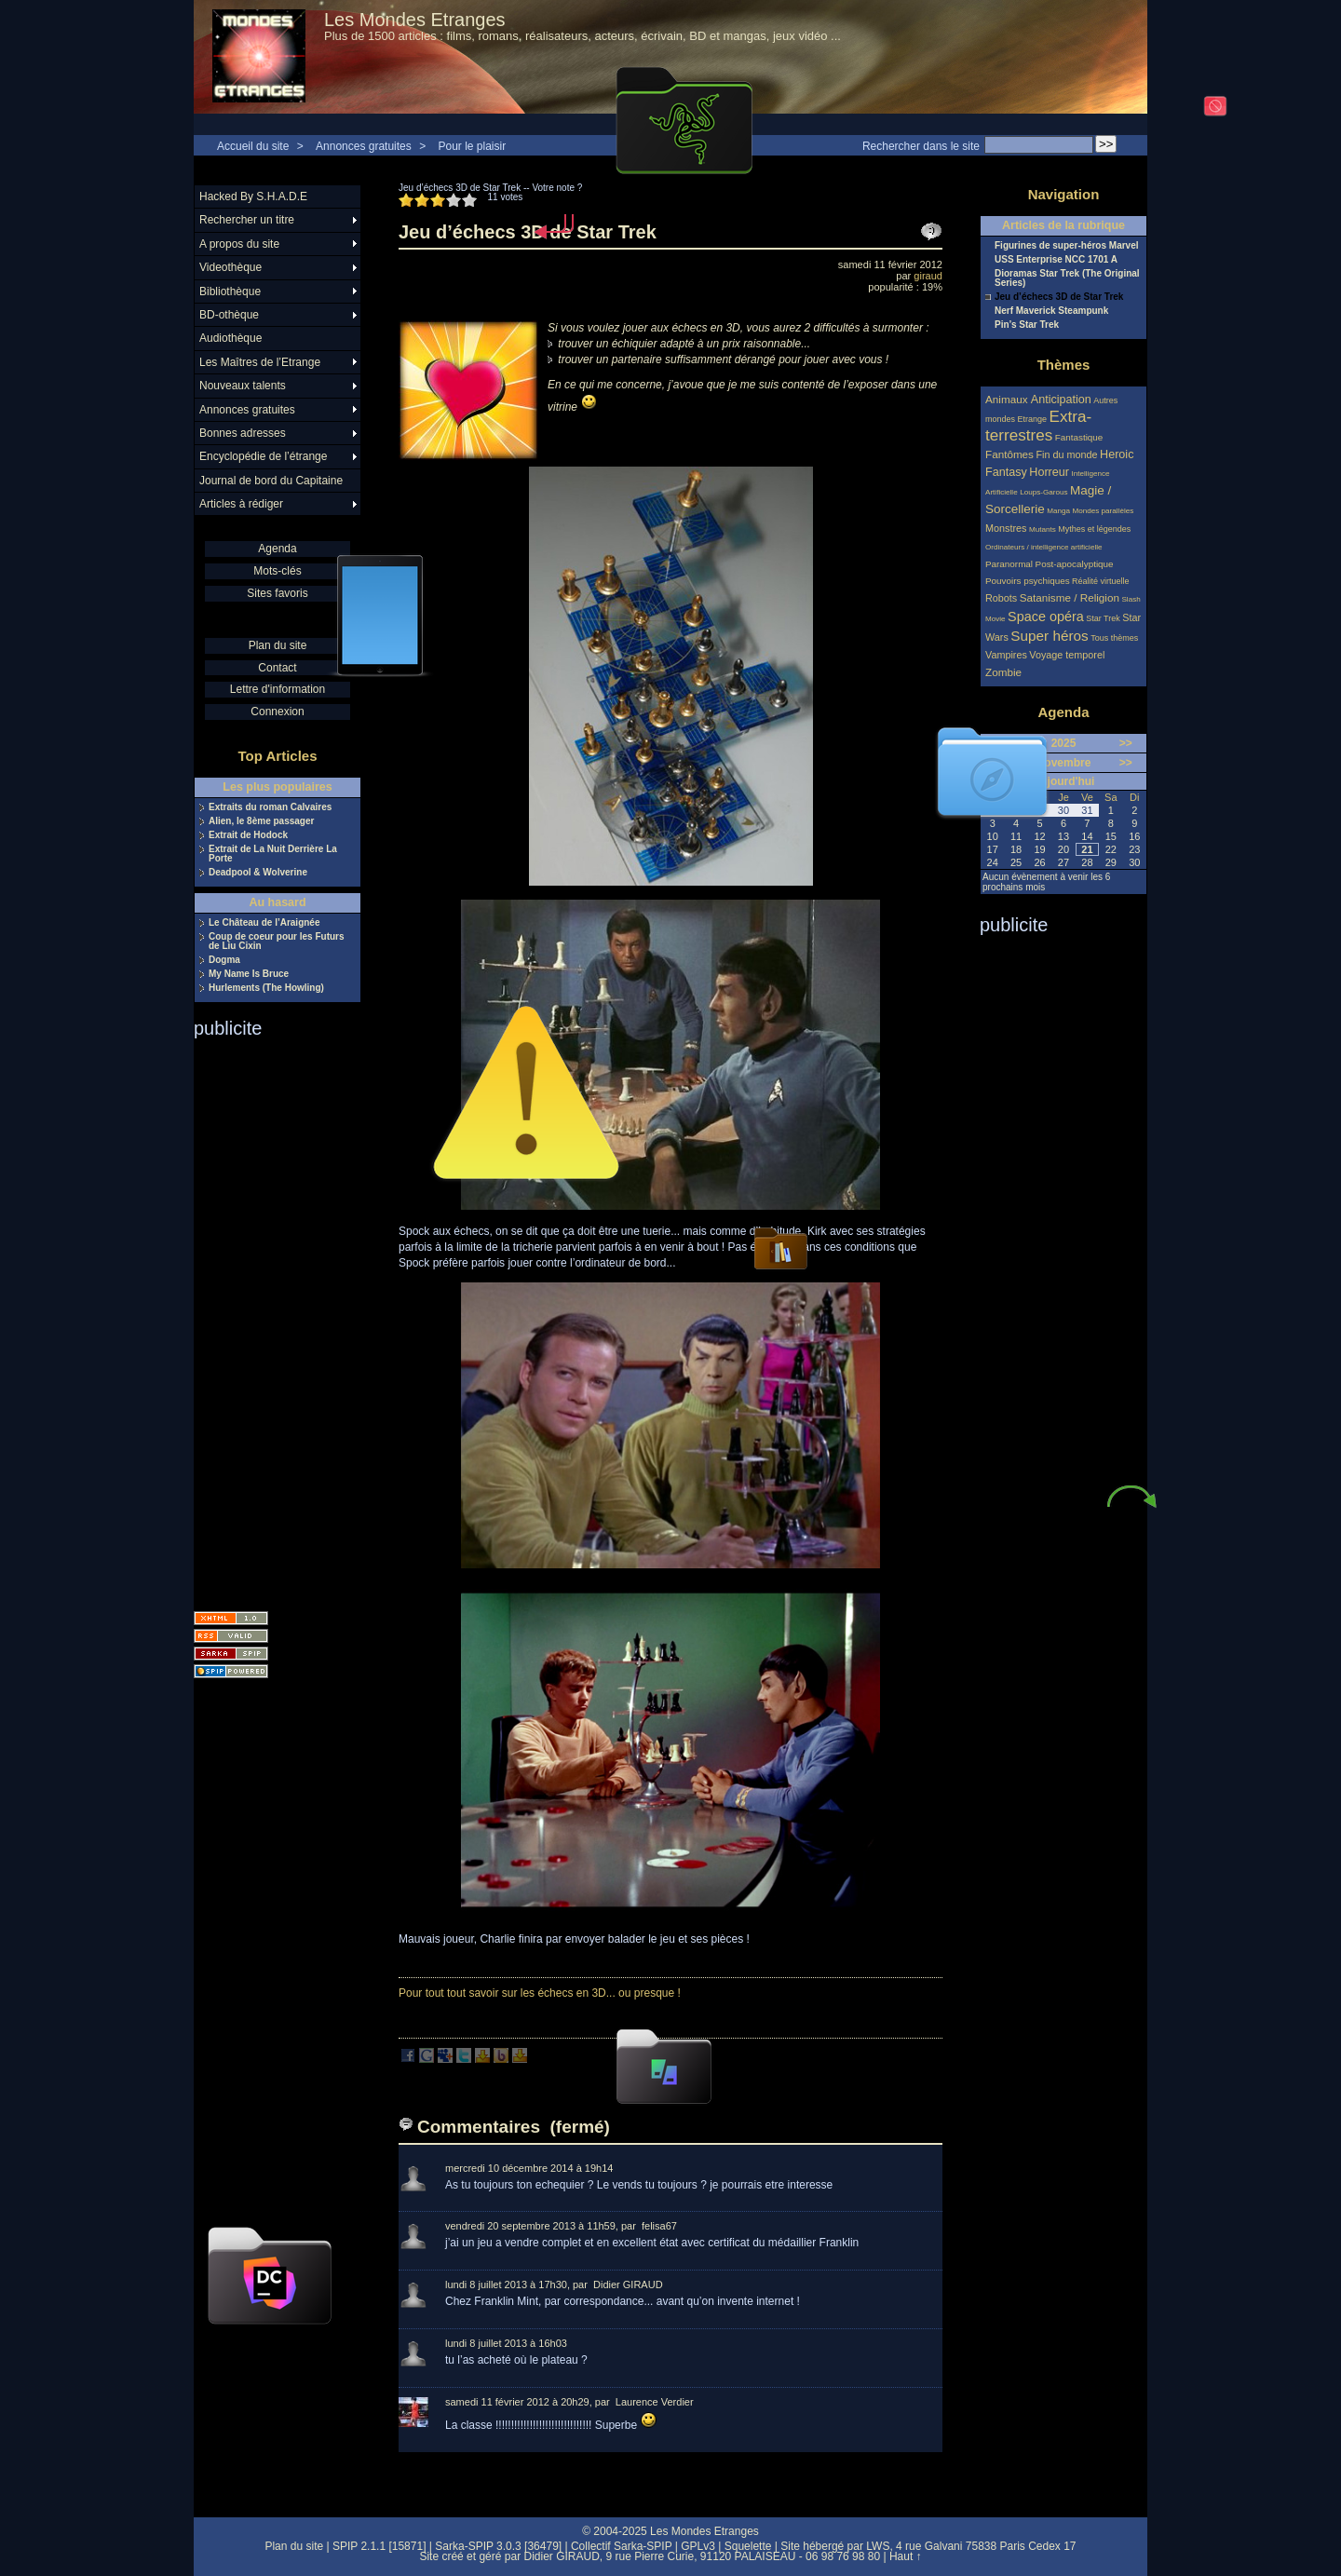 Image resolution: width=1341 pixels, height=2576 pixels. I want to click on open razer gaming software folder, so click(684, 124).